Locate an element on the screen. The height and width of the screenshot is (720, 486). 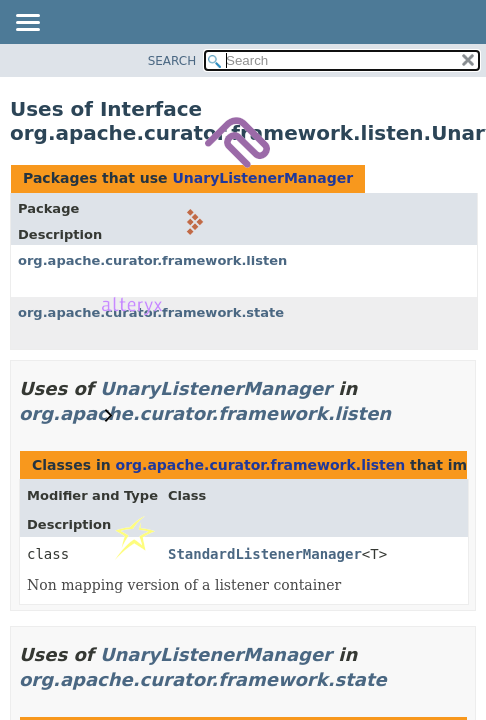
alteryx logo - link to alteryx data analytics platform is located at coordinates (132, 306).